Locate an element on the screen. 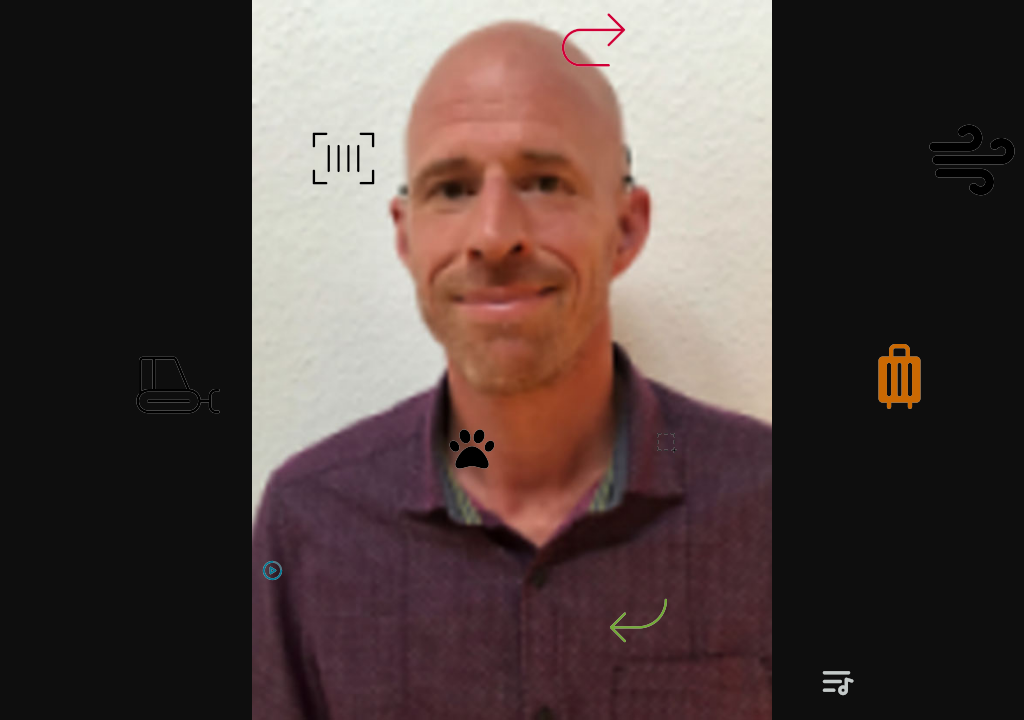  scan a barcode is located at coordinates (343, 158).